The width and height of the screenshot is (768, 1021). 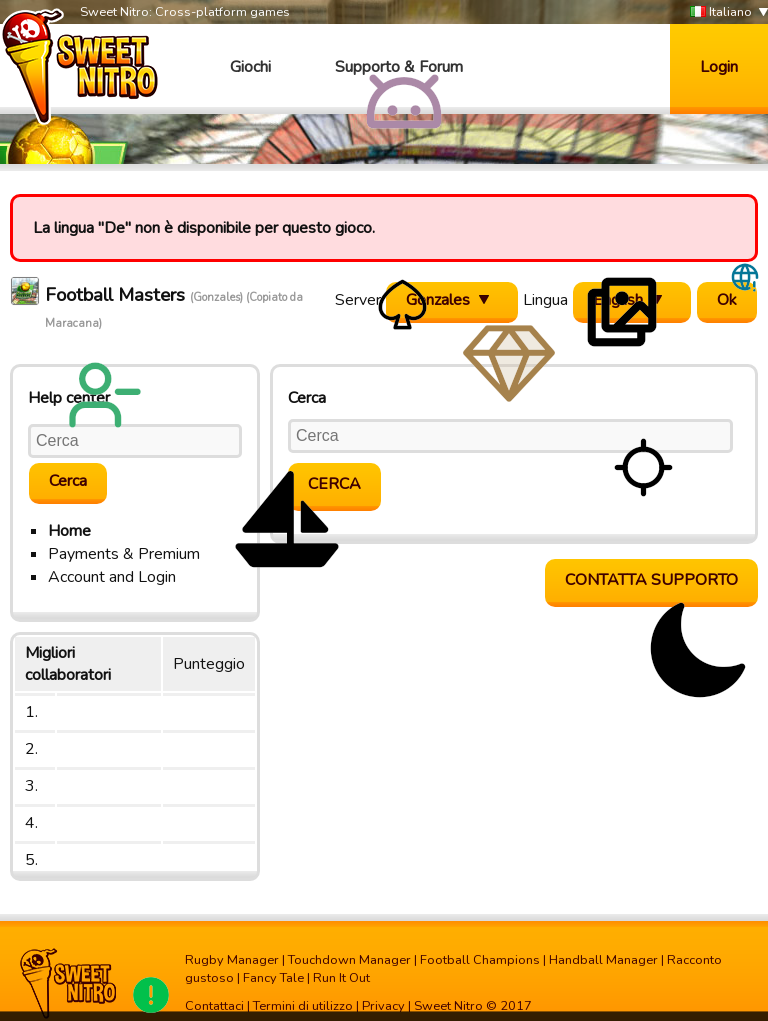 I want to click on open sketch app, so click(x=509, y=362).